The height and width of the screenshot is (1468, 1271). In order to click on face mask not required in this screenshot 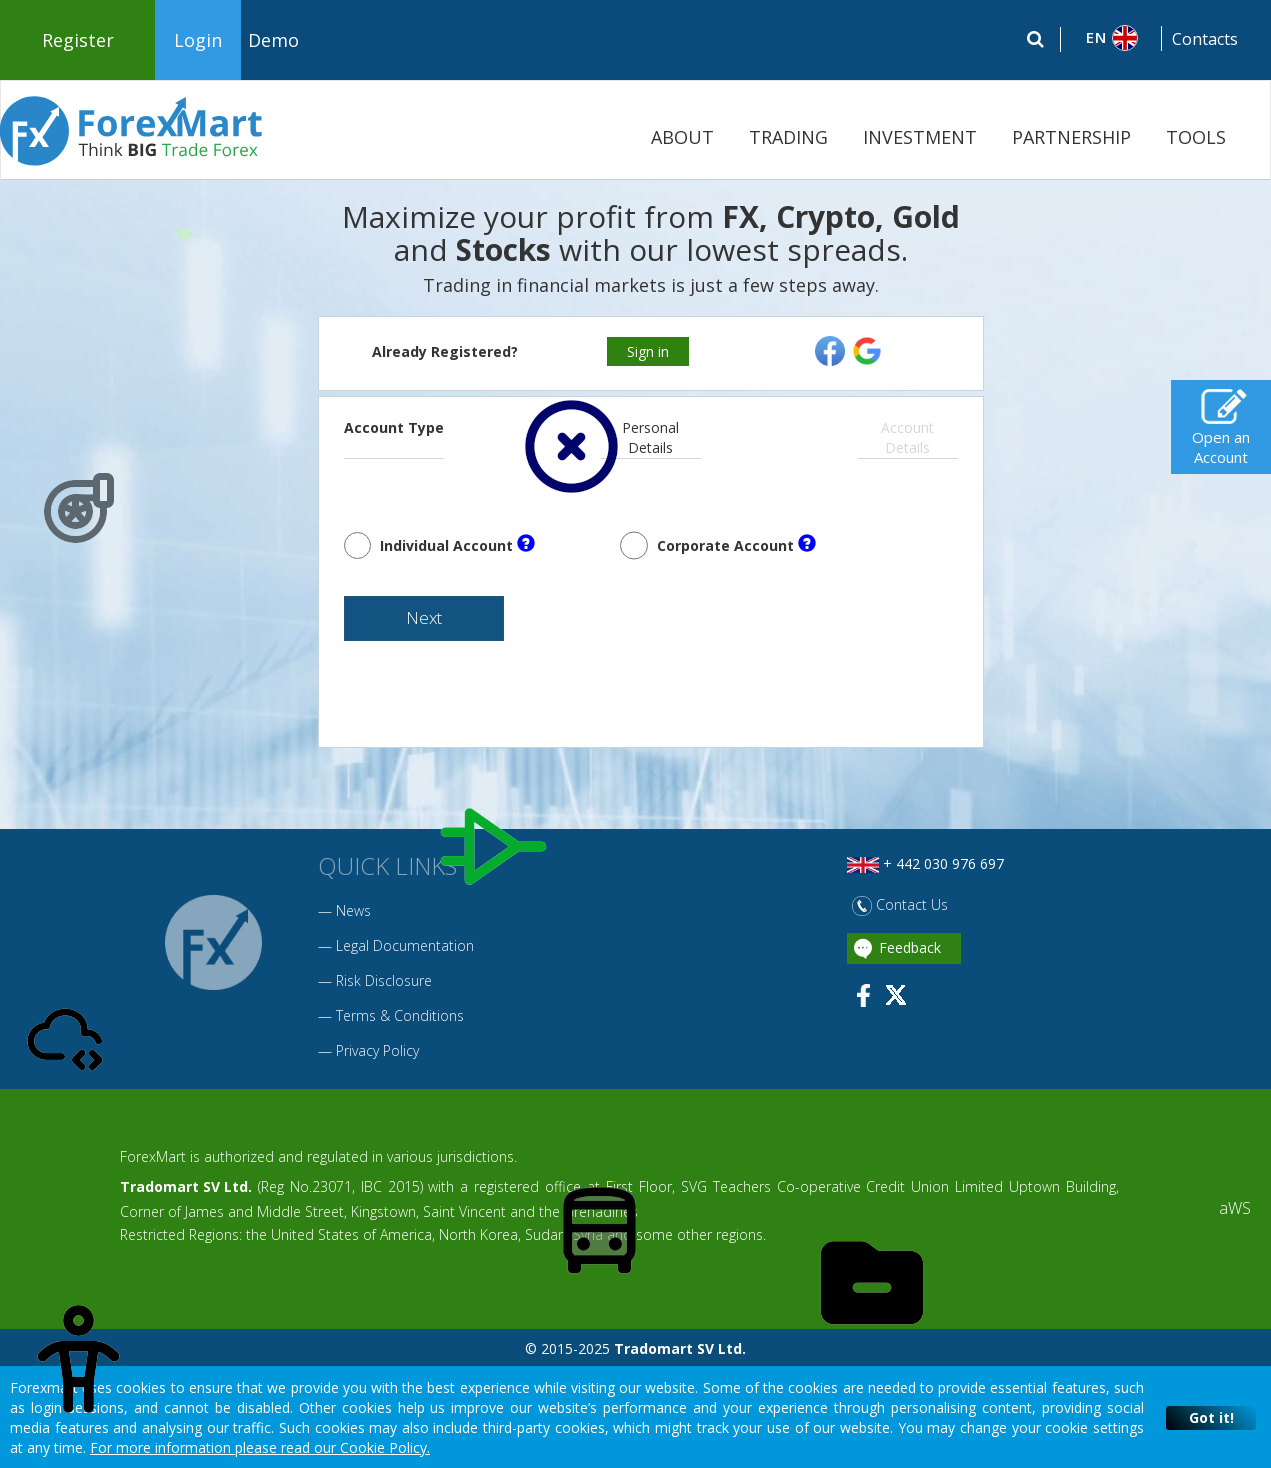, I will do `click(185, 234)`.